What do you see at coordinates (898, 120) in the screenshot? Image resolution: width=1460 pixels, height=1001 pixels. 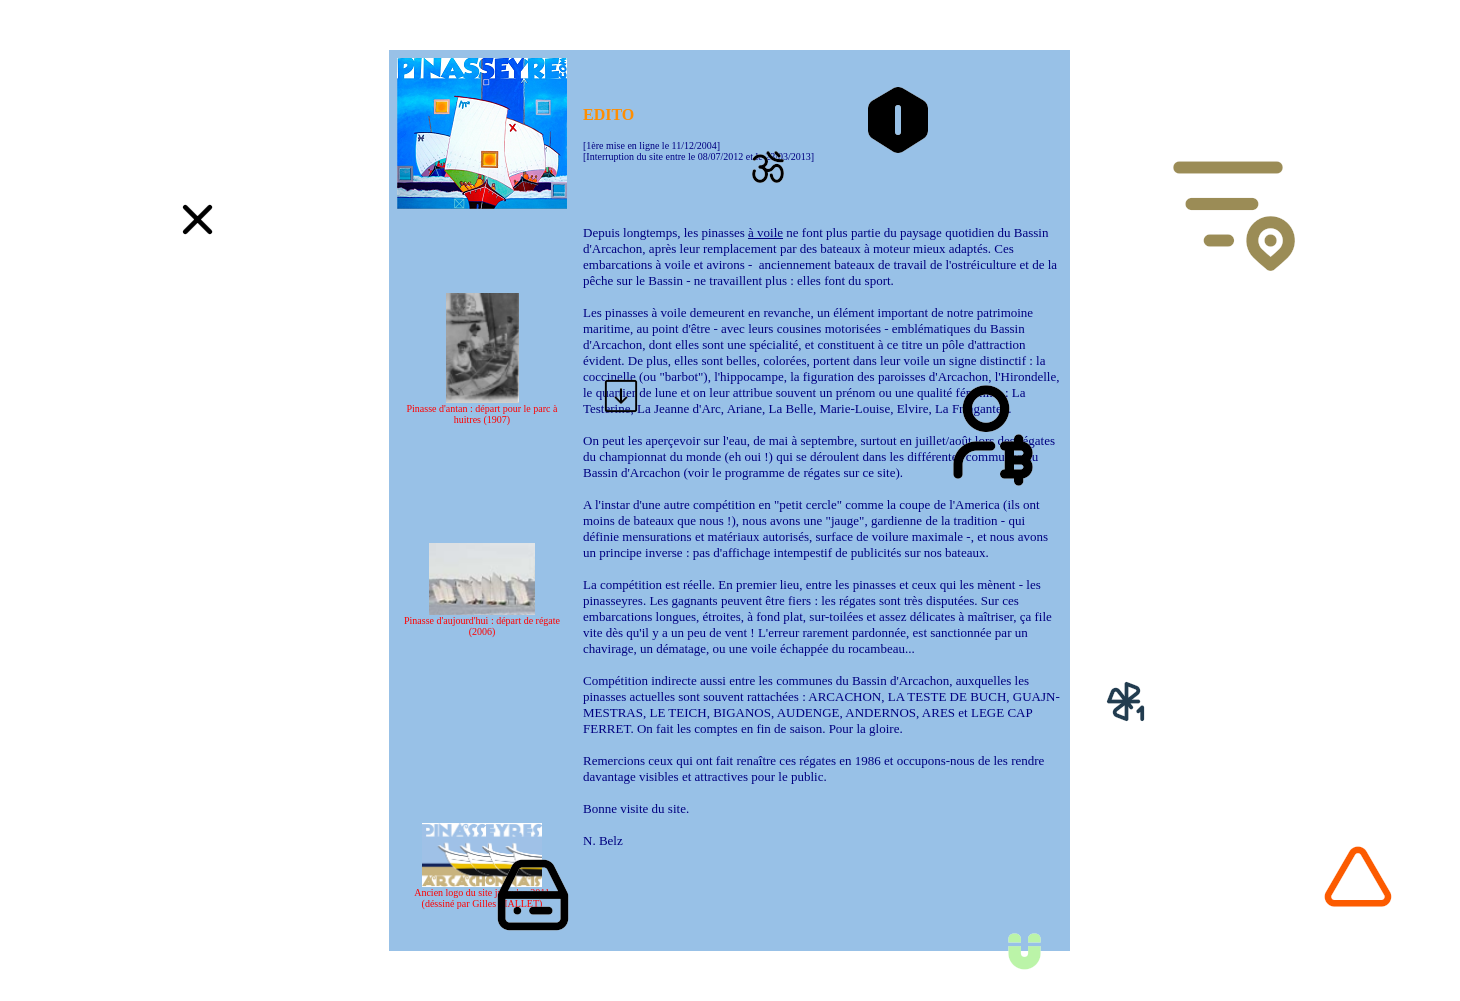 I see `view information or details` at bounding box center [898, 120].